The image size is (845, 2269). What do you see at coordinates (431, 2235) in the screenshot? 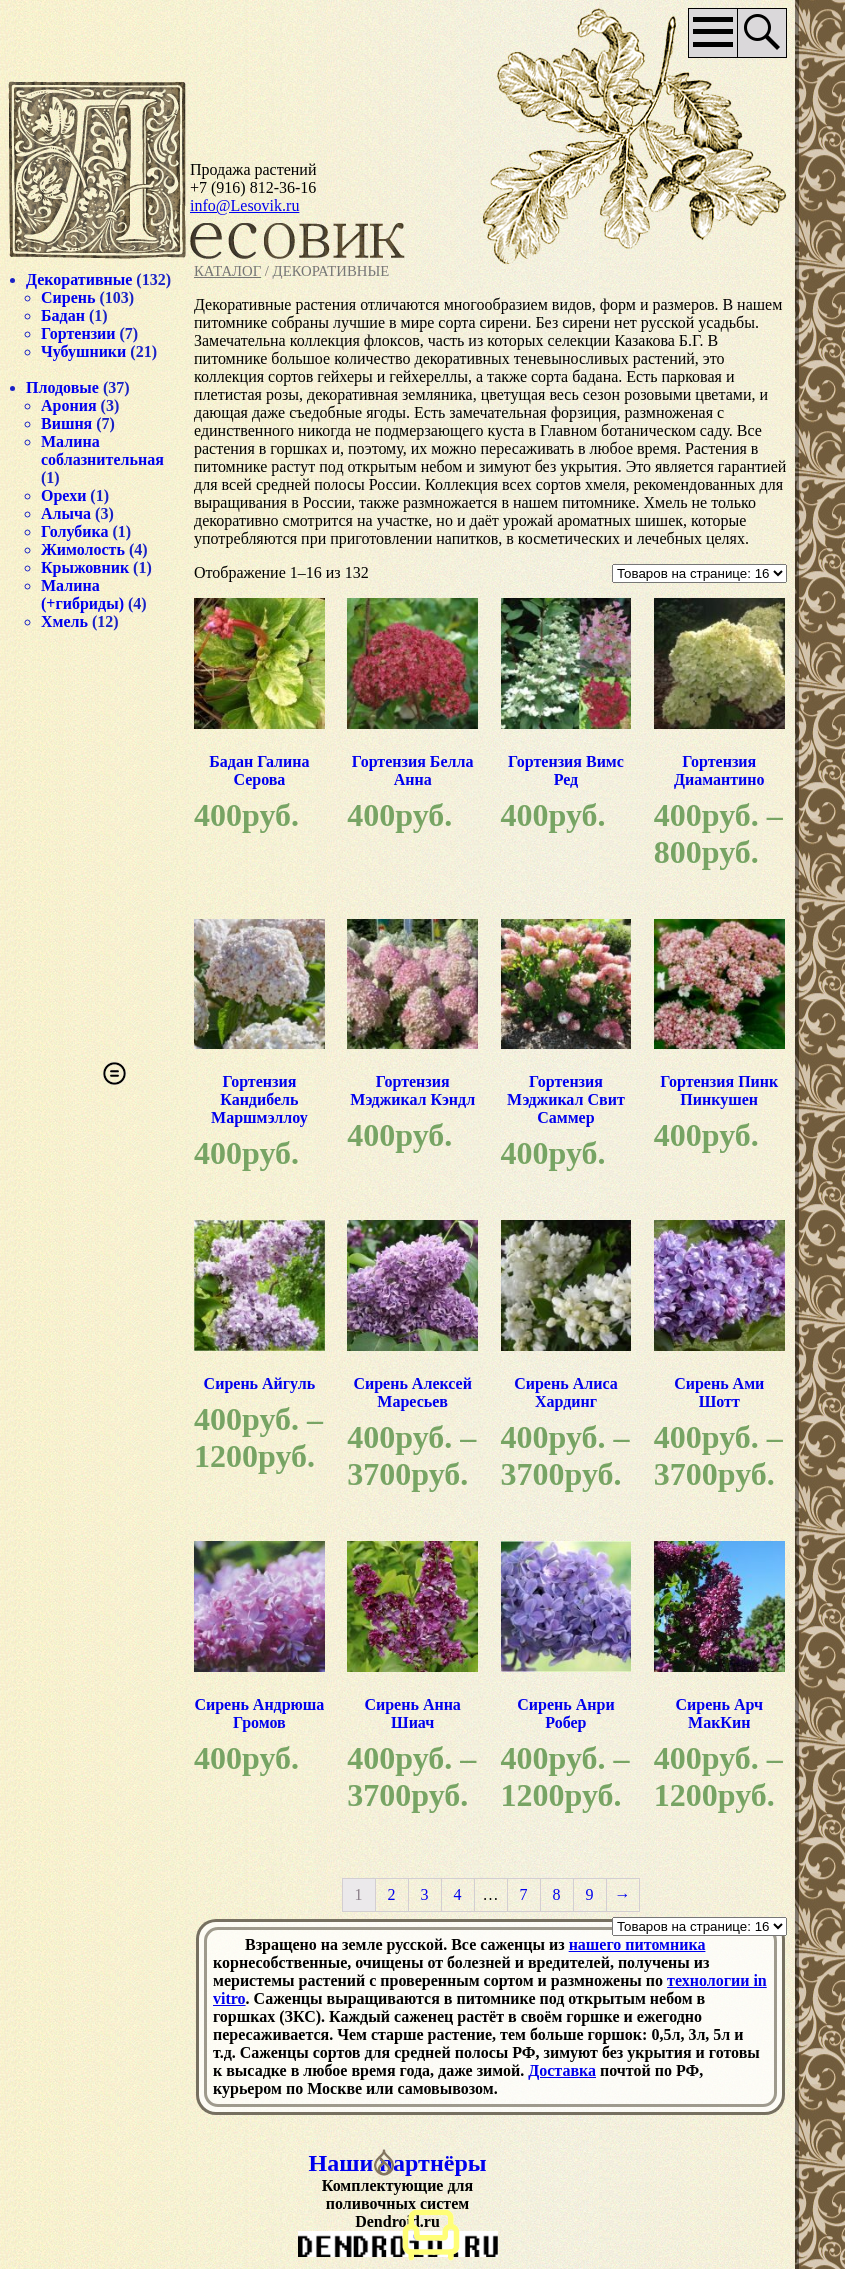
I see `browse furniture or home decor items` at bounding box center [431, 2235].